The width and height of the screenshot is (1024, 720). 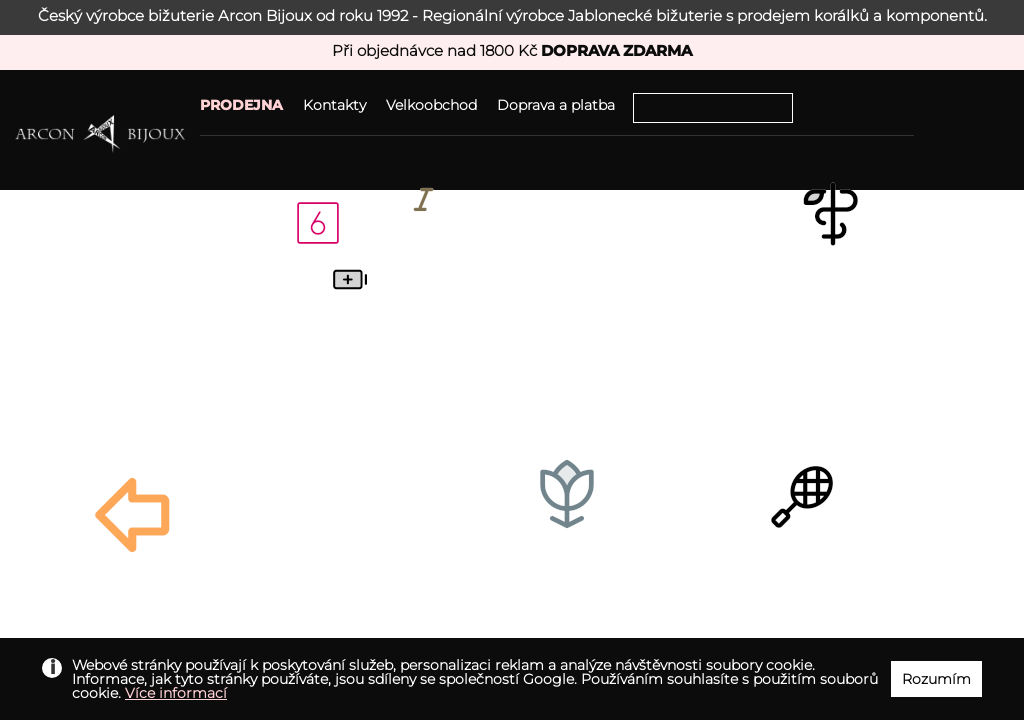 I want to click on access garden or plant care features, so click(x=567, y=494).